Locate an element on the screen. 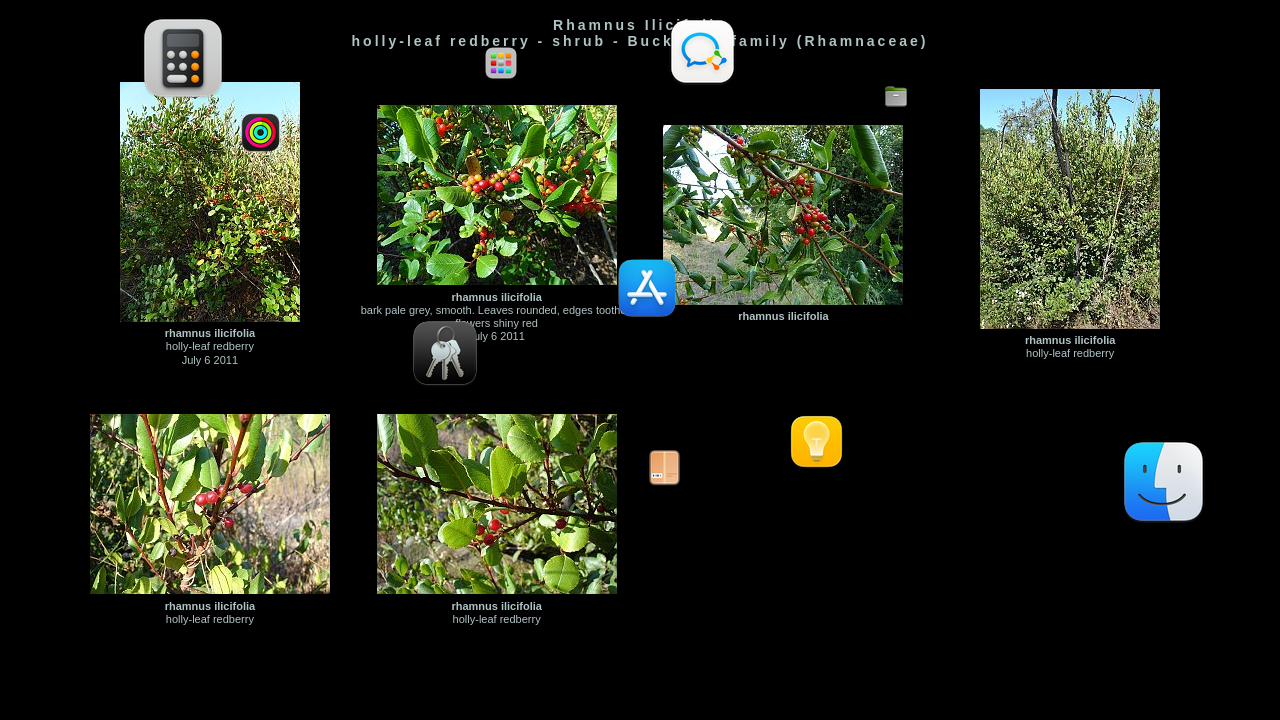 This screenshot has width=1280, height=720. open Launchpad to view all applications is located at coordinates (501, 63).